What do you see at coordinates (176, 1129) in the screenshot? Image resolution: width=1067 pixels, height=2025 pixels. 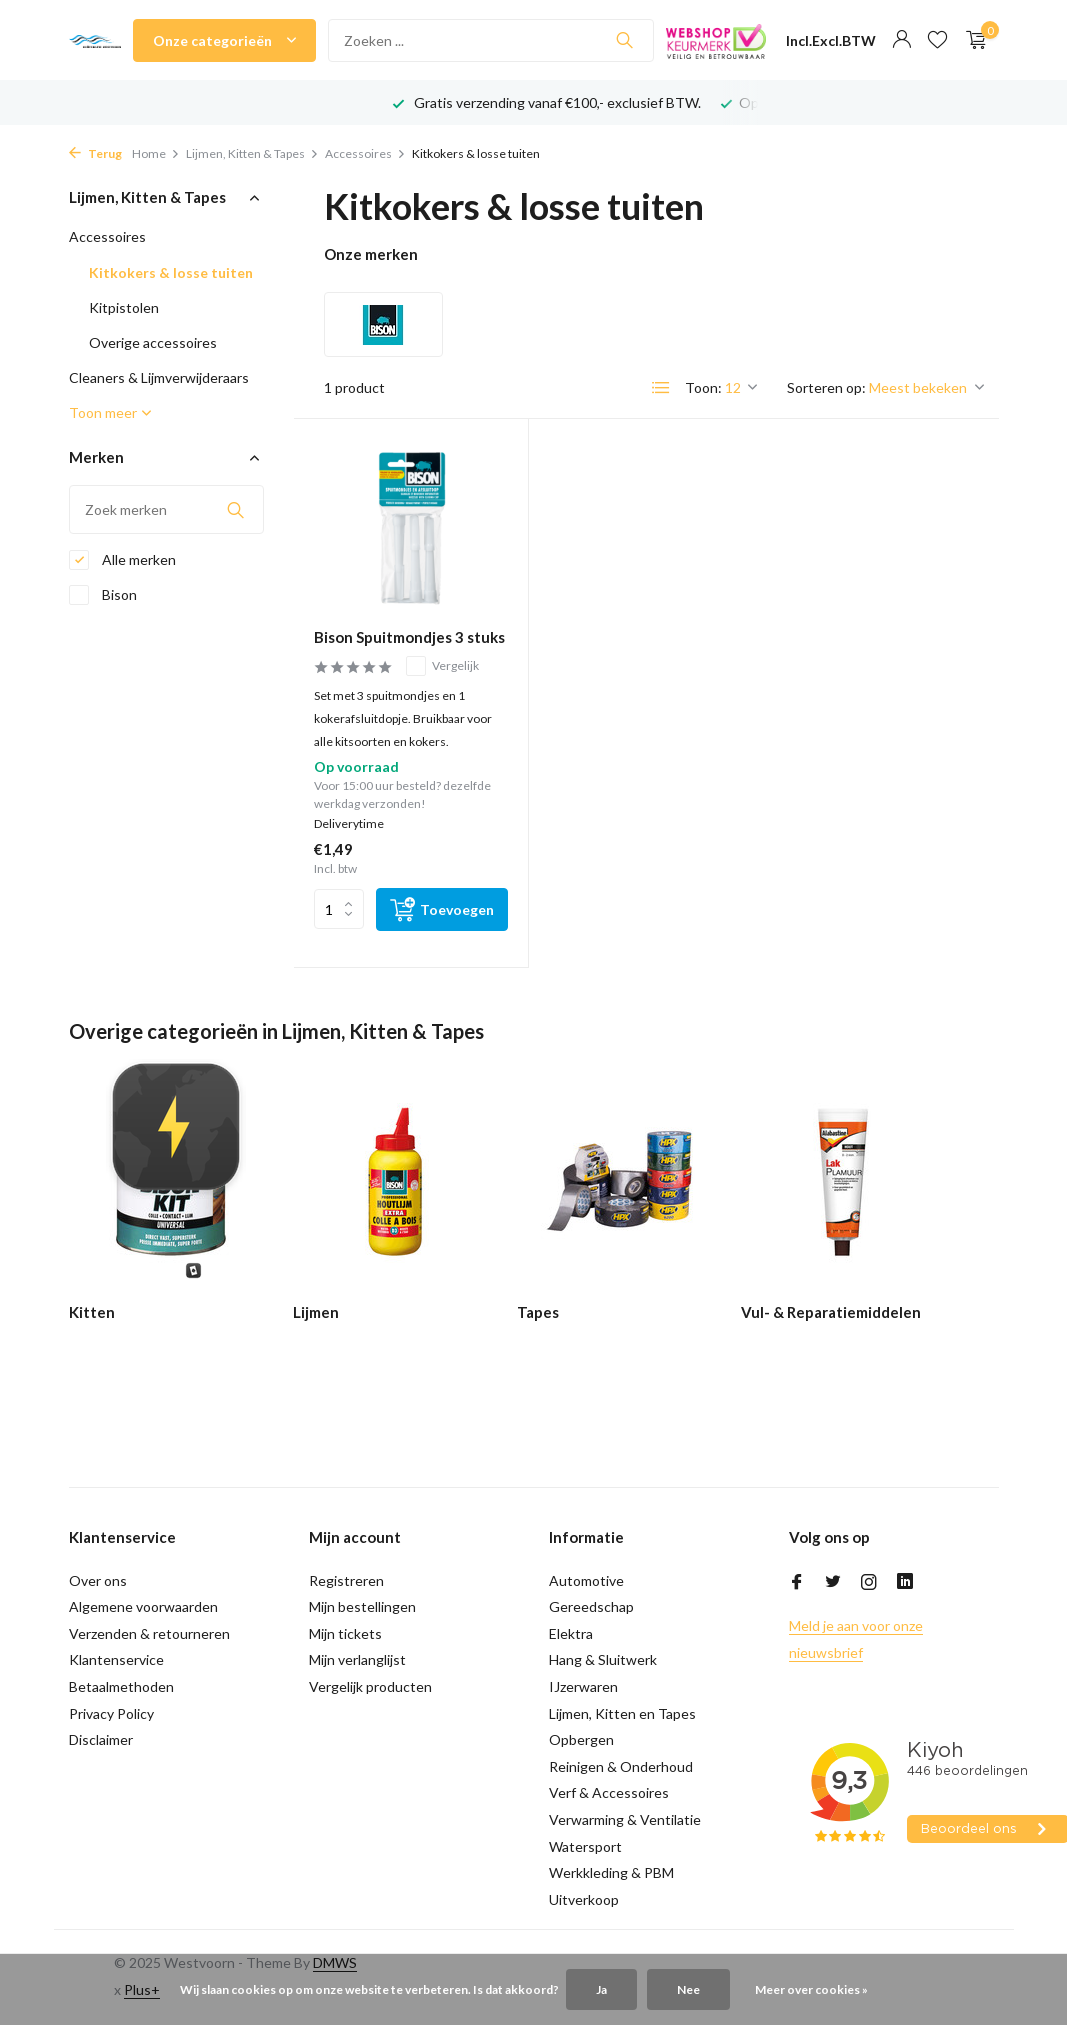 I see `access keyboard shortcuts settings for web browser` at bounding box center [176, 1129].